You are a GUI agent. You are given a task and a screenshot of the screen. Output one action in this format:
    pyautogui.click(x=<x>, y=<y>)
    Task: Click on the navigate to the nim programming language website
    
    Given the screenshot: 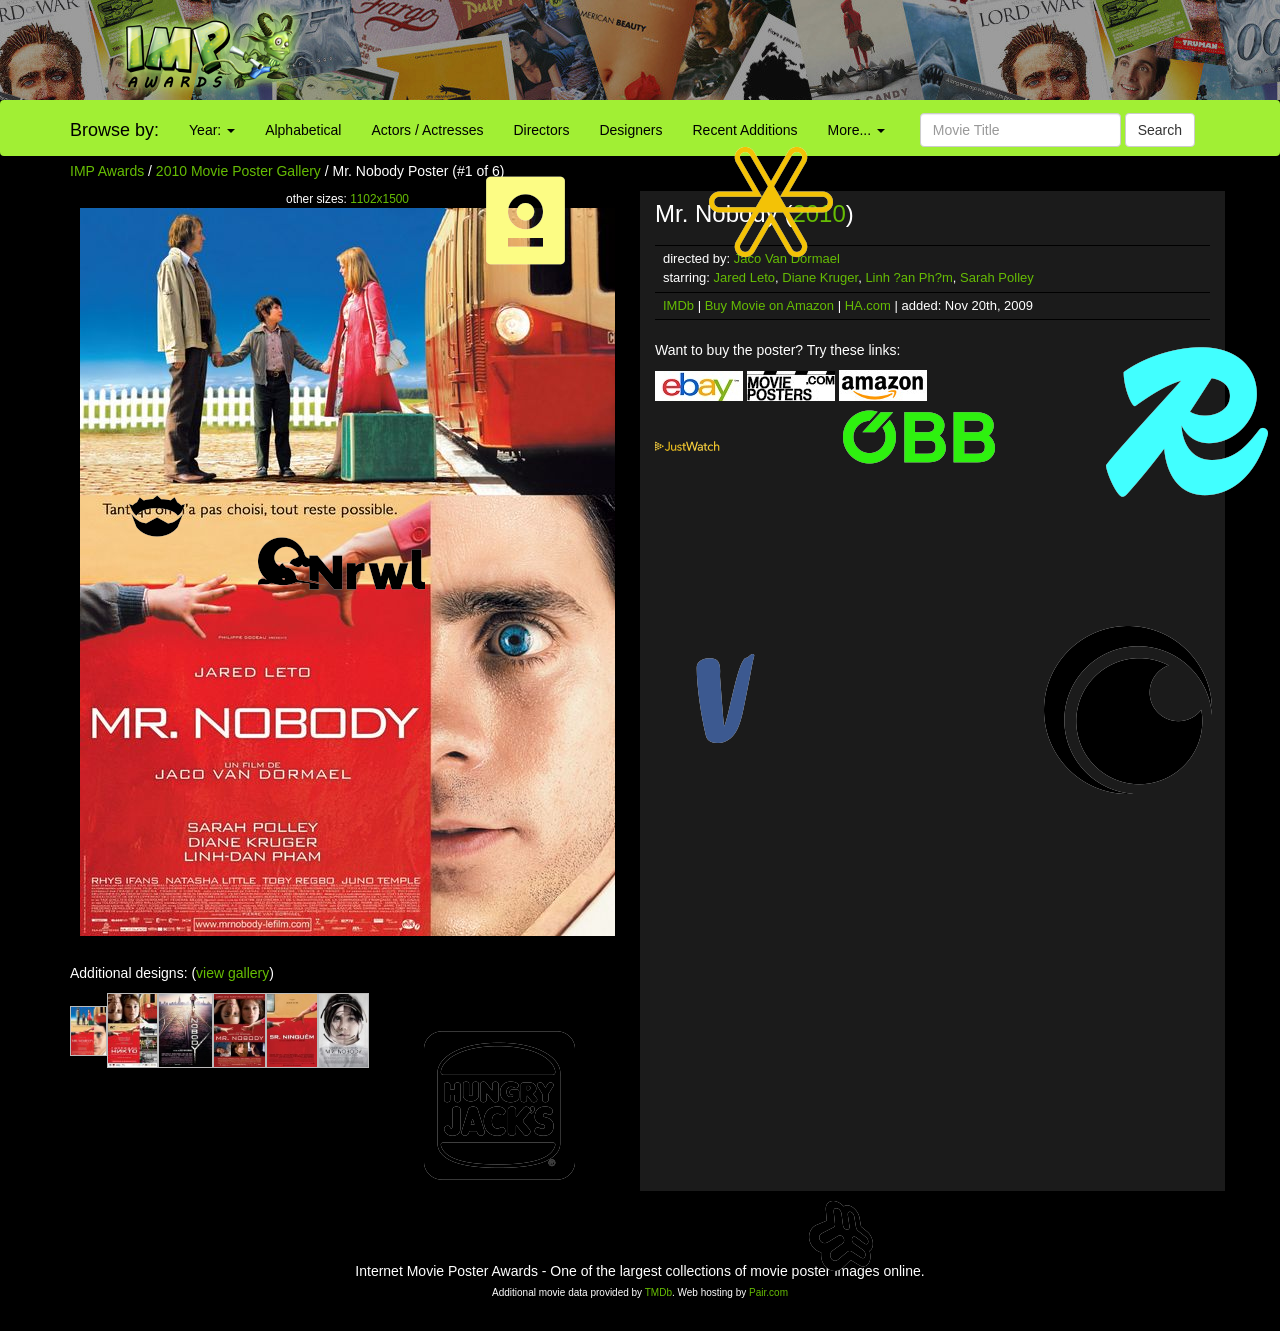 What is the action you would take?
    pyautogui.click(x=157, y=516)
    